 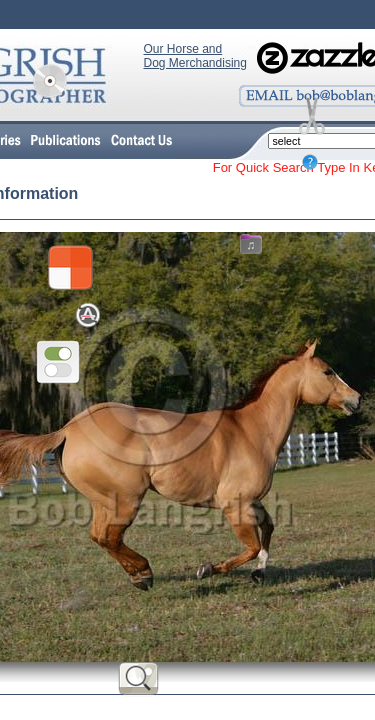 What do you see at coordinates (251, 244) in the screenshot?
I see `open your music folder` at bounding box center [251, 244].